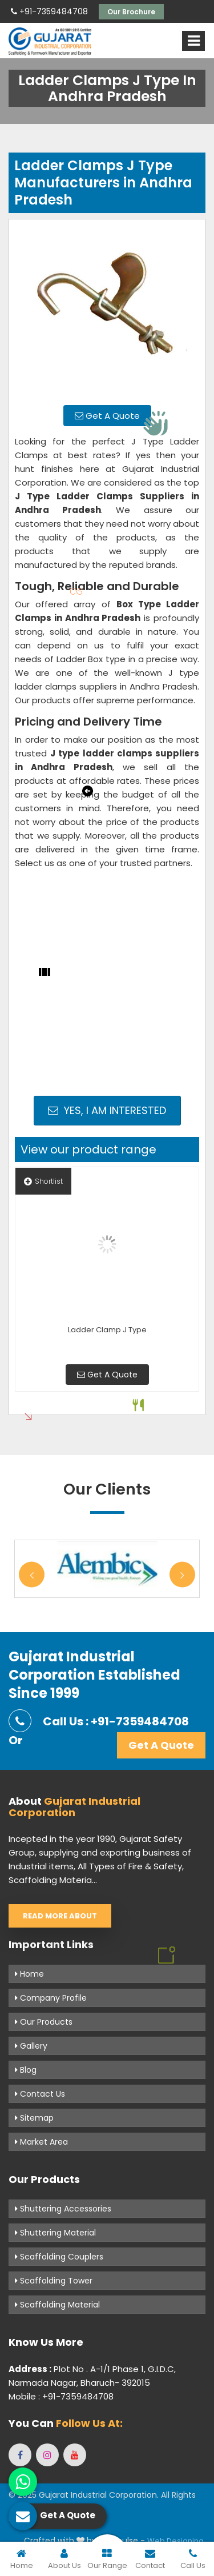 This screenshot has width=214, height=2576. Describe the element at coordinates (87, 791) in the screenshot. I see `go back to the previous screen` at that location.